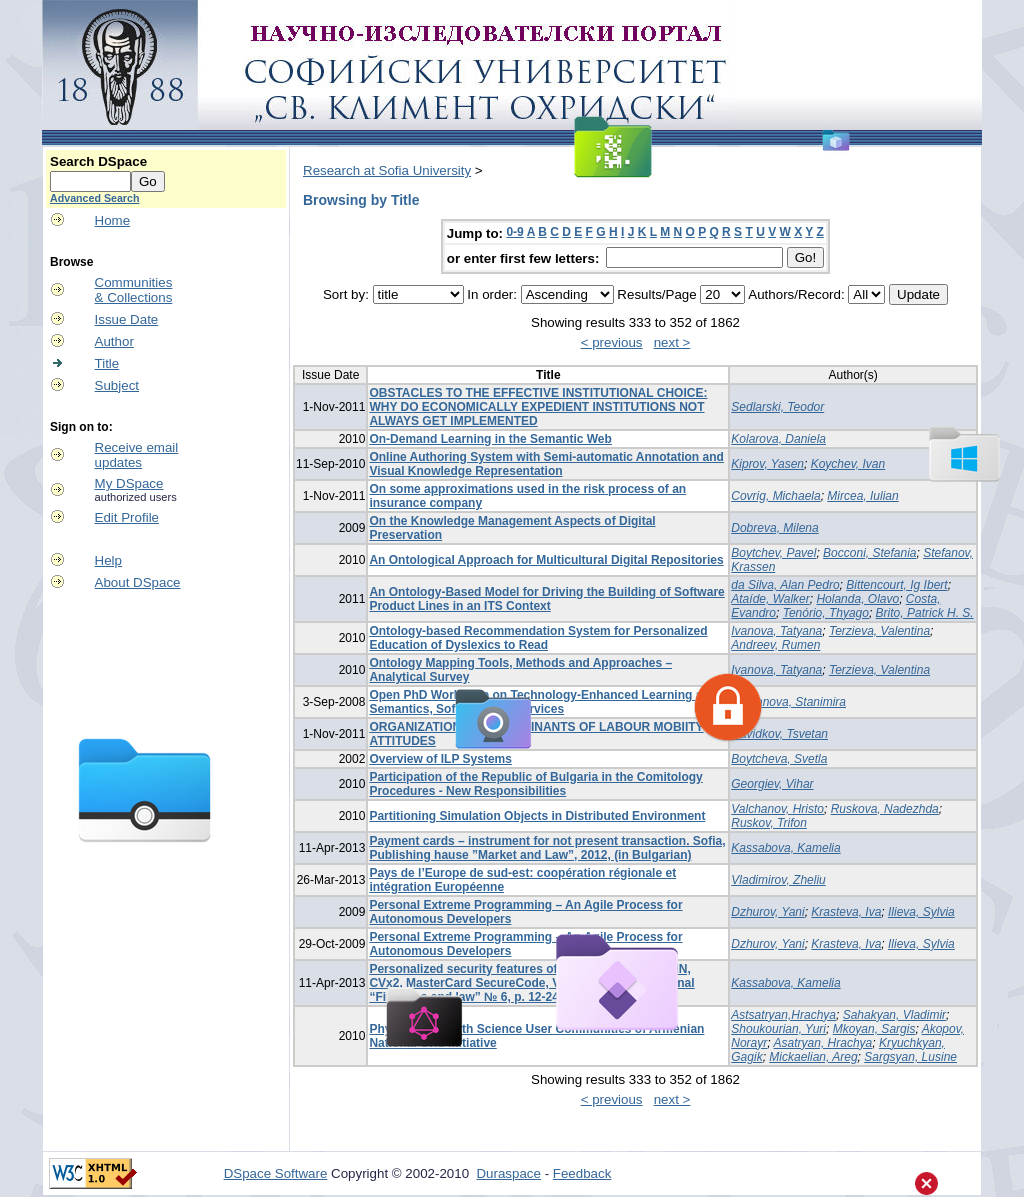 The image size is (1024, 1197). What do you see at coordinates (424, 1019) in the screenshot?
I see `open folder containing GraphQL project files` at bounding box center [424, 1019].